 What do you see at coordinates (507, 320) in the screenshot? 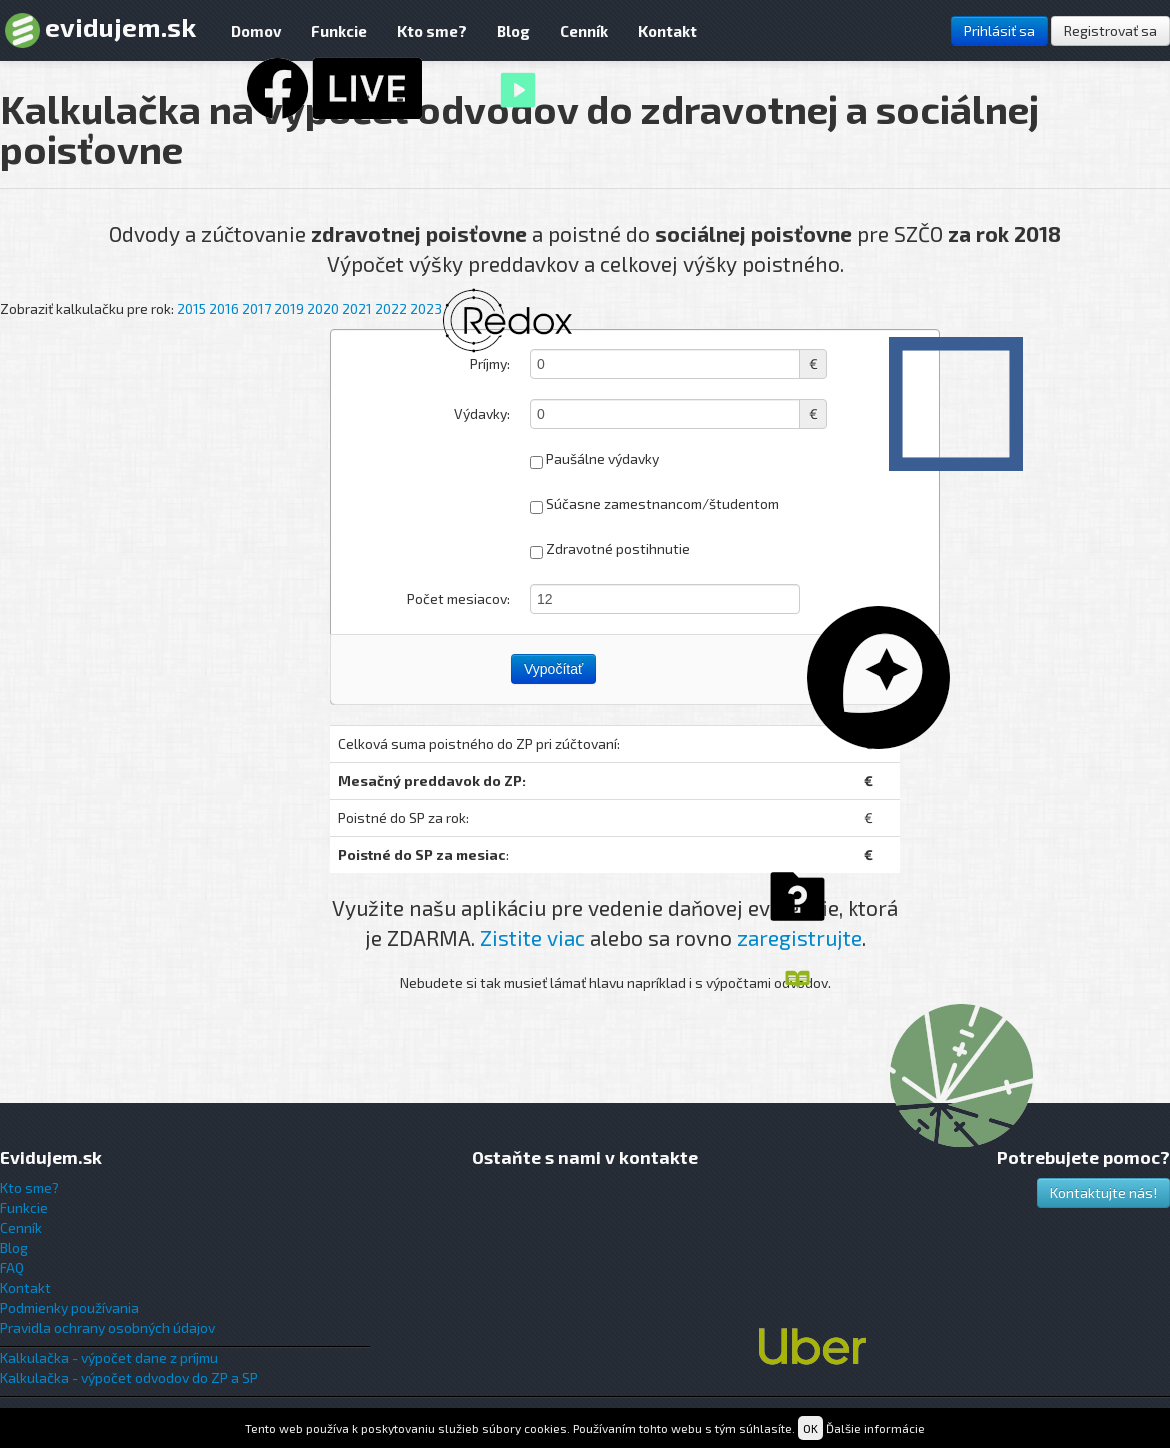
I see `redox healthcare data platform logo` at bounding box center [507, 320].